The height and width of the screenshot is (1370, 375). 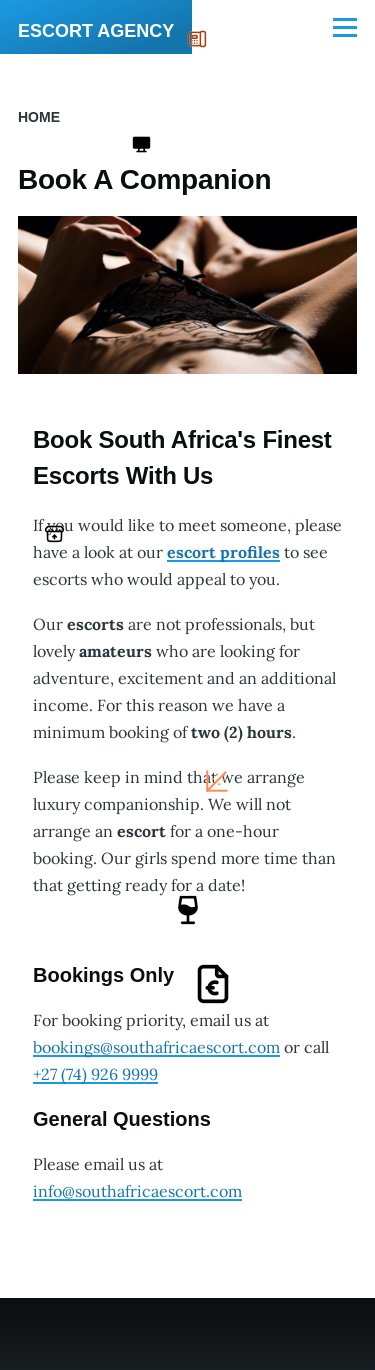 I want to click on indicates a full drink or beverage status, so click(x=188, y=910).